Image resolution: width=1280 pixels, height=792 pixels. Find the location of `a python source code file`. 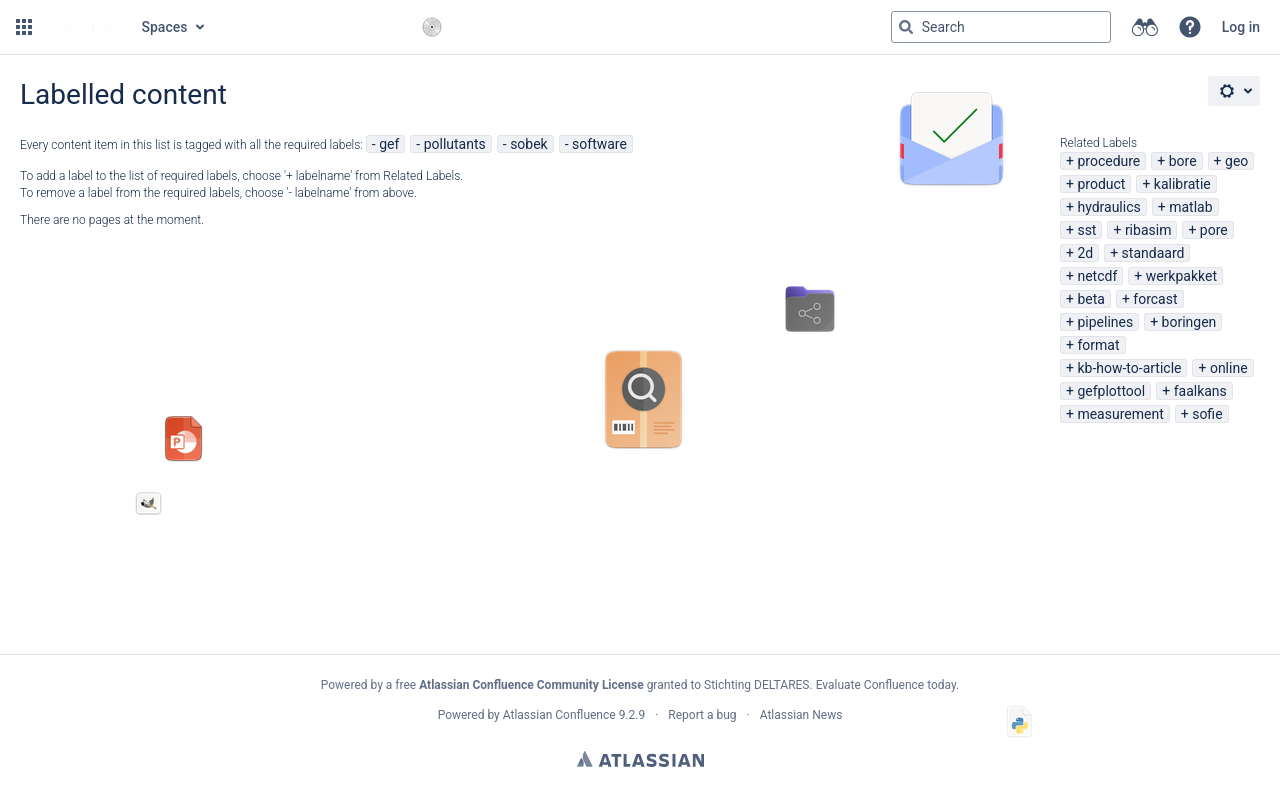

a python source code file is located at coordinates (1019, 721).